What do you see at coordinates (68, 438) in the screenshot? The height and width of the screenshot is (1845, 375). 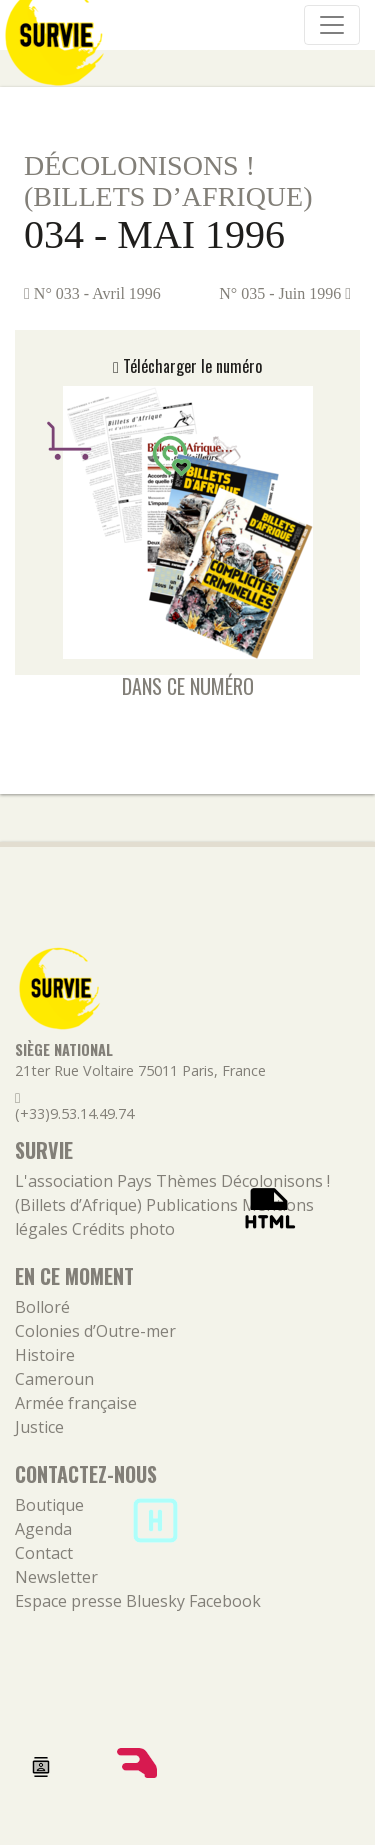 I see `view shopping cart` at bounding box center [68, 438].